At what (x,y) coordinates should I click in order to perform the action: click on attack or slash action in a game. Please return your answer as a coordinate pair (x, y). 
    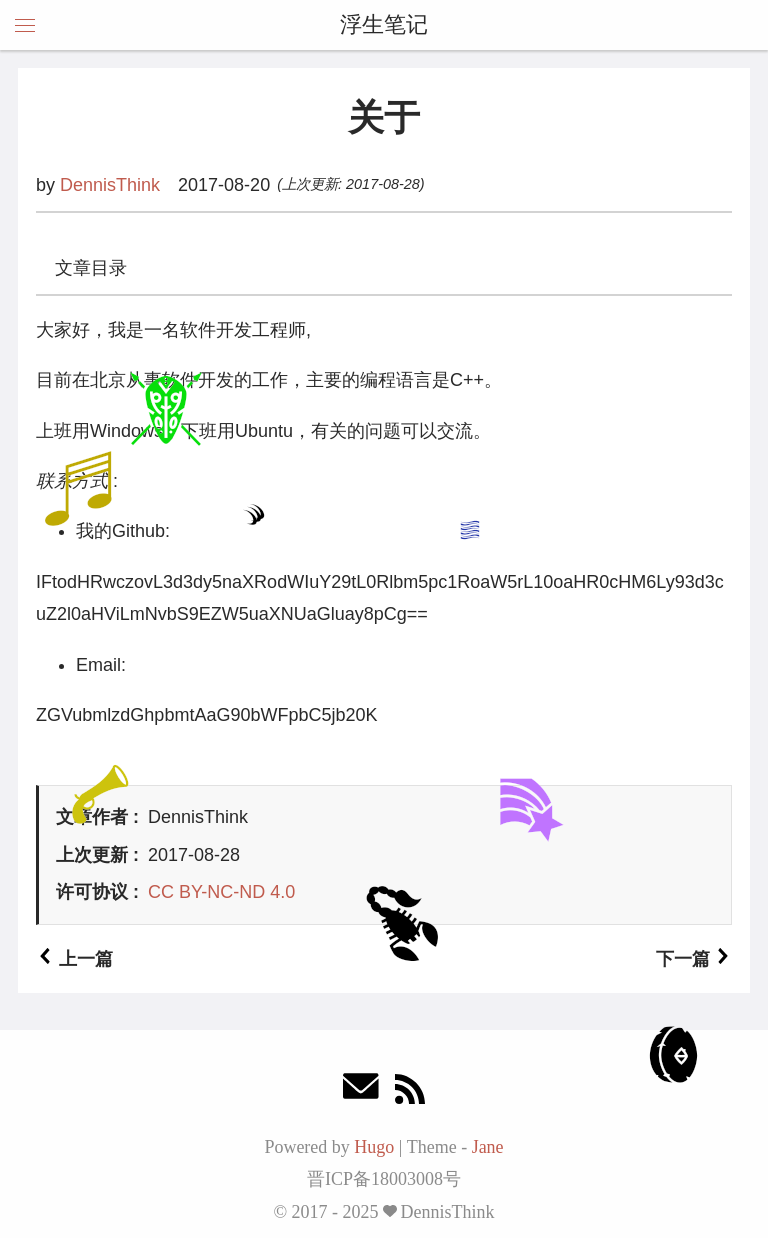
    Looking at the image, I should click on (253, 514).